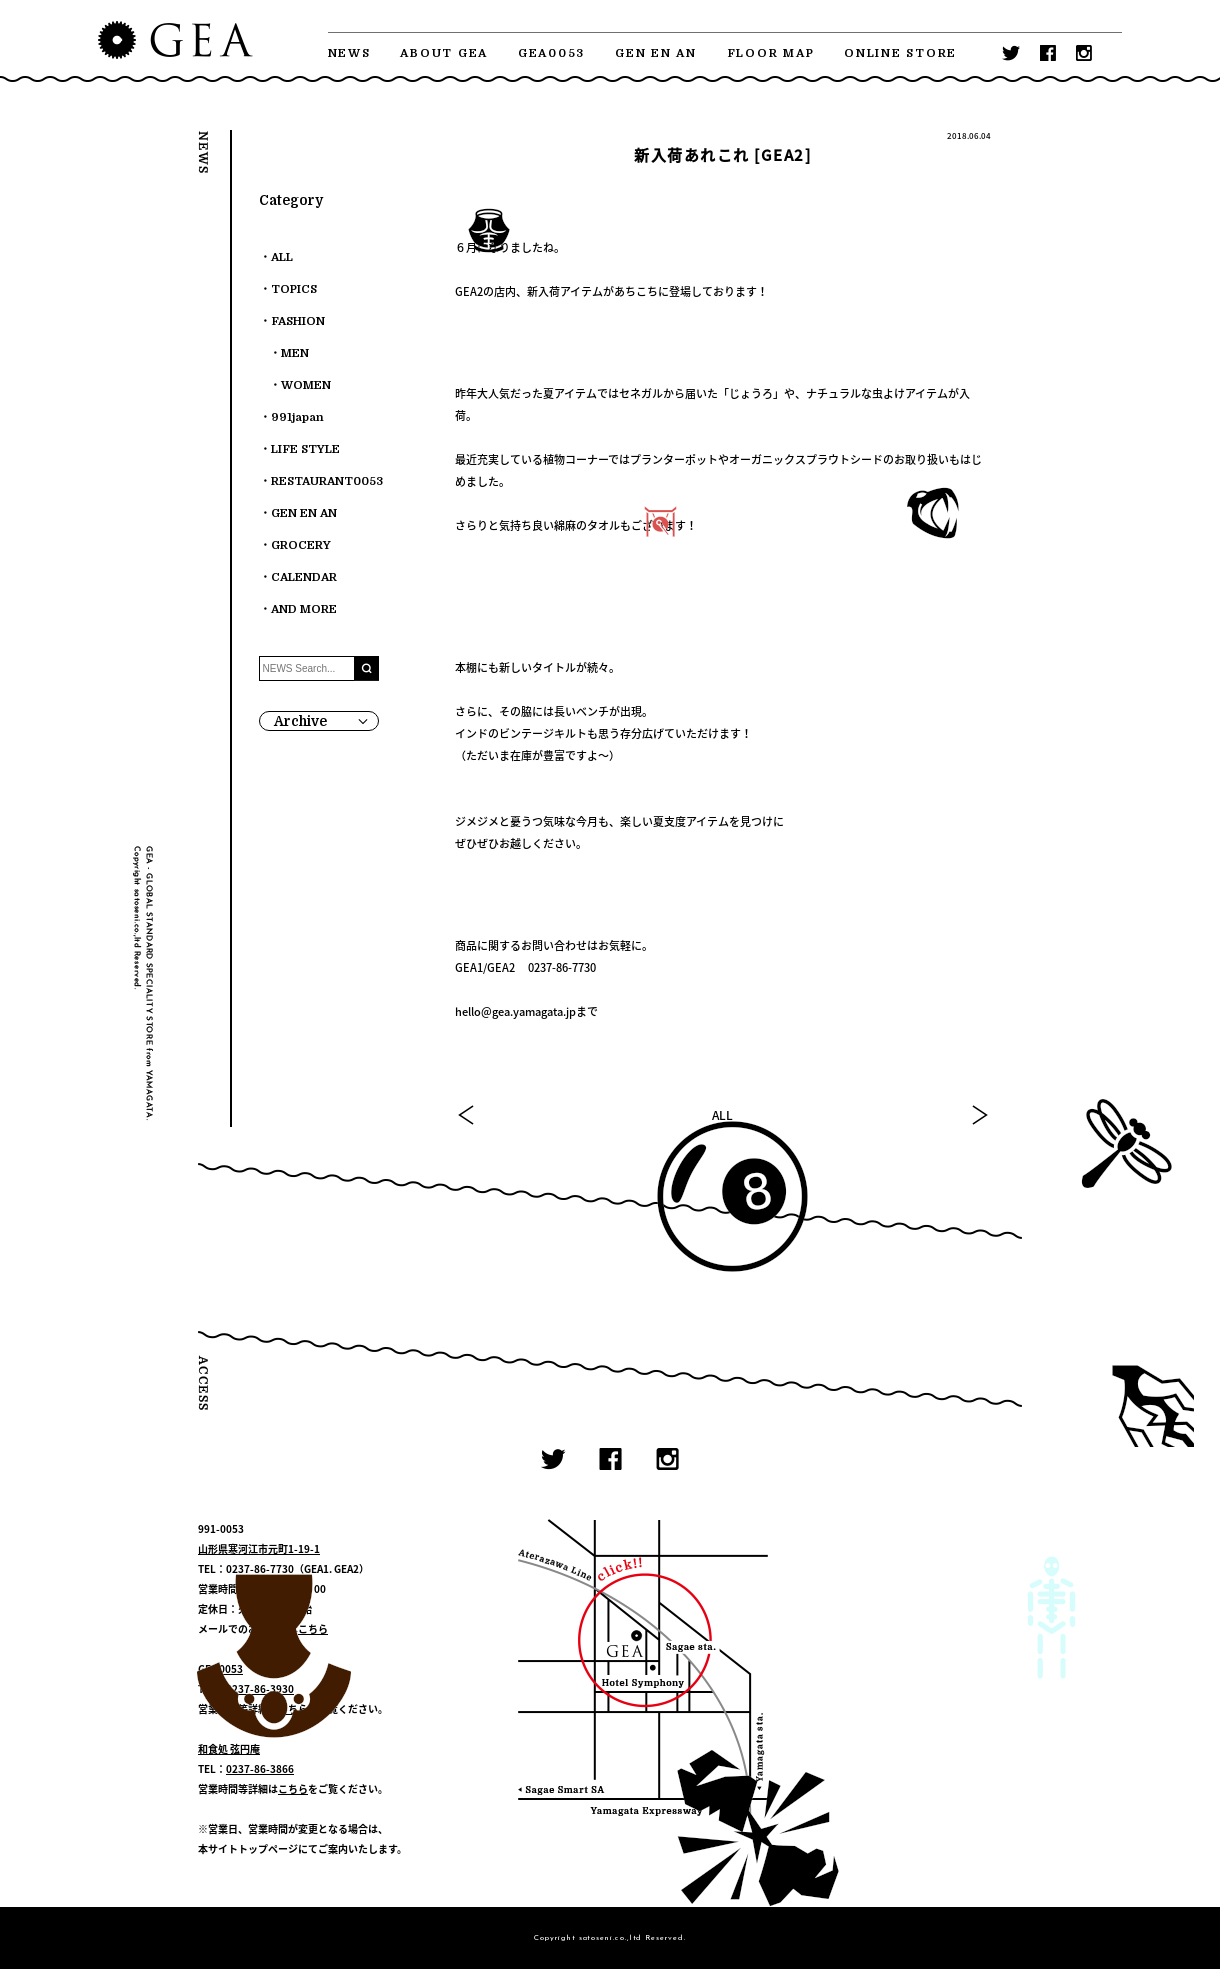 This screenshot has height=1969, width=1220. What do you see at coordinates (488, 230) in the screenshot?
I see `equip leather armor to your character` at bounding box center [488, 230].